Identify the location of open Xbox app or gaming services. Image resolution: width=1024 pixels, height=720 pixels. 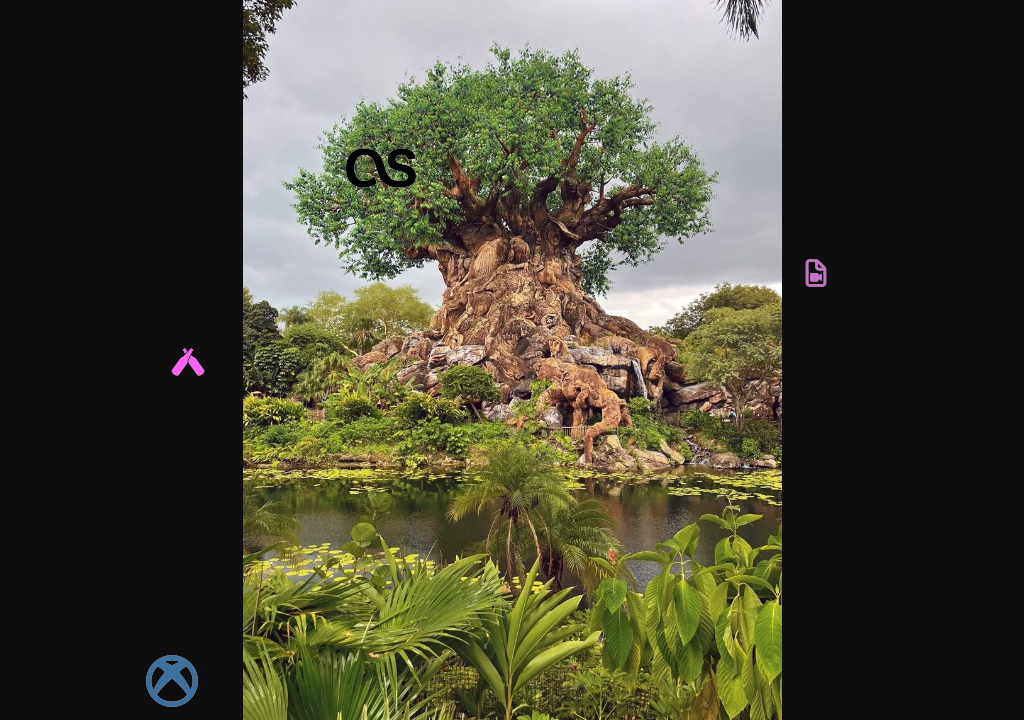
(172, 681).